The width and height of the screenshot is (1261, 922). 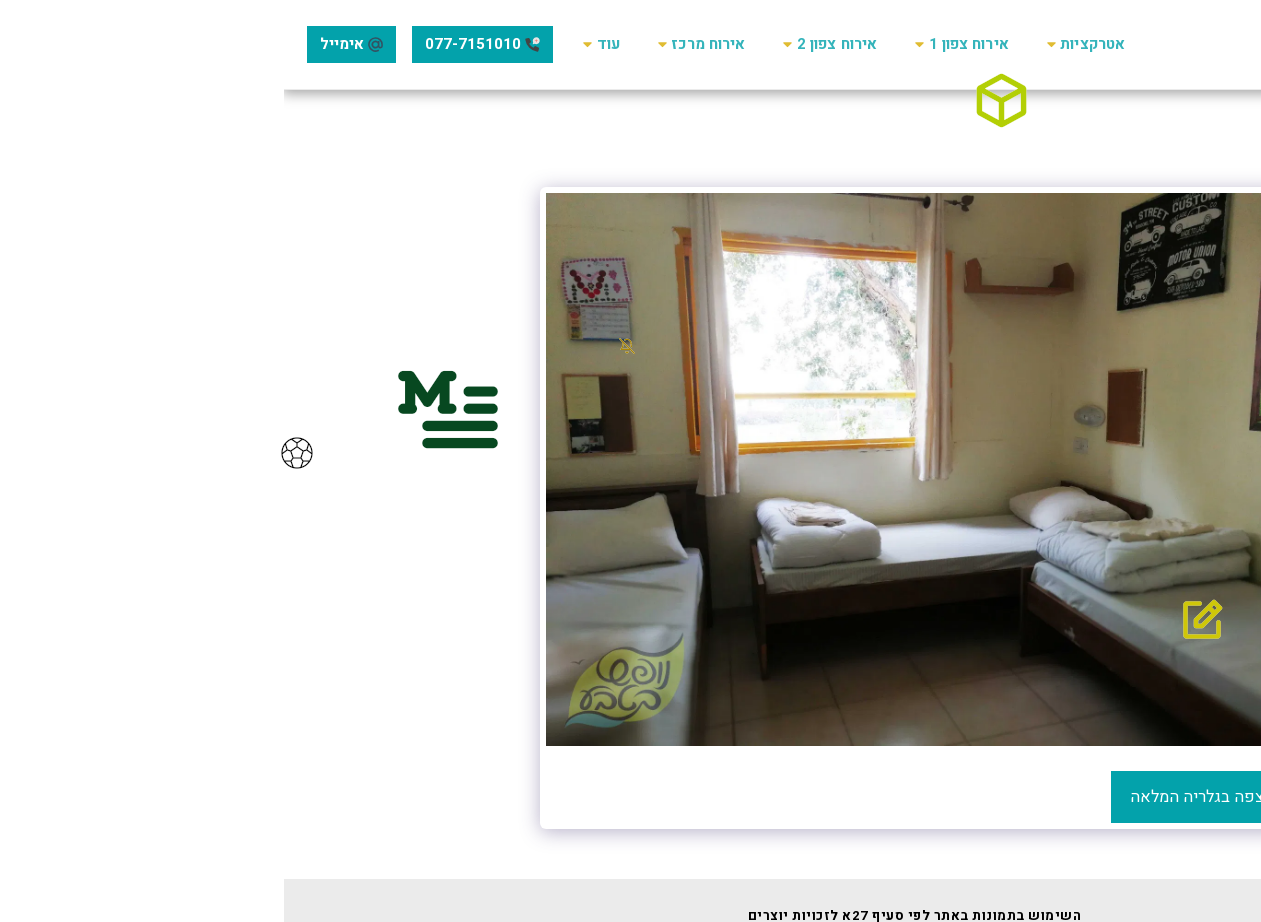 I want to click on view soccer or football-related content, so click(x=297, y=453).